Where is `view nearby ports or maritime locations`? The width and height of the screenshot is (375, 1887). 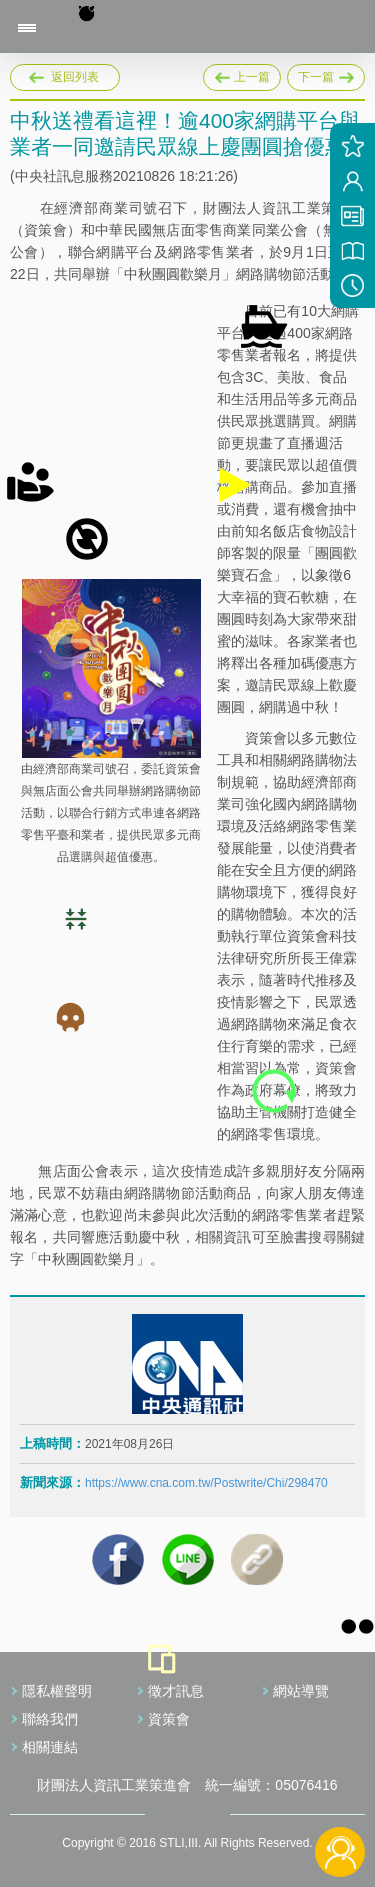 view nearby ports or maritime locations is located at coordinates (263, 327).